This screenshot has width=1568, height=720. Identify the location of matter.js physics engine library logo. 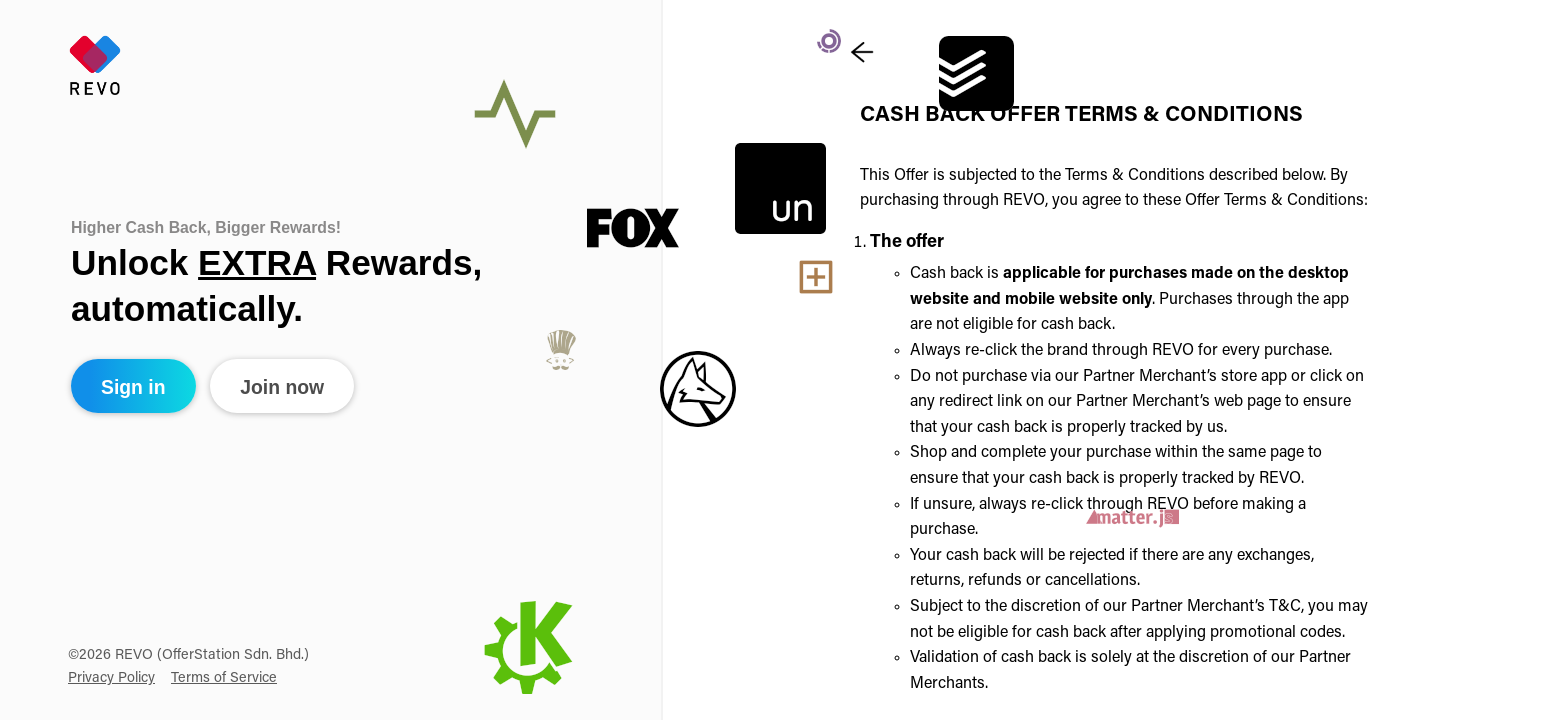
(1132, 518).